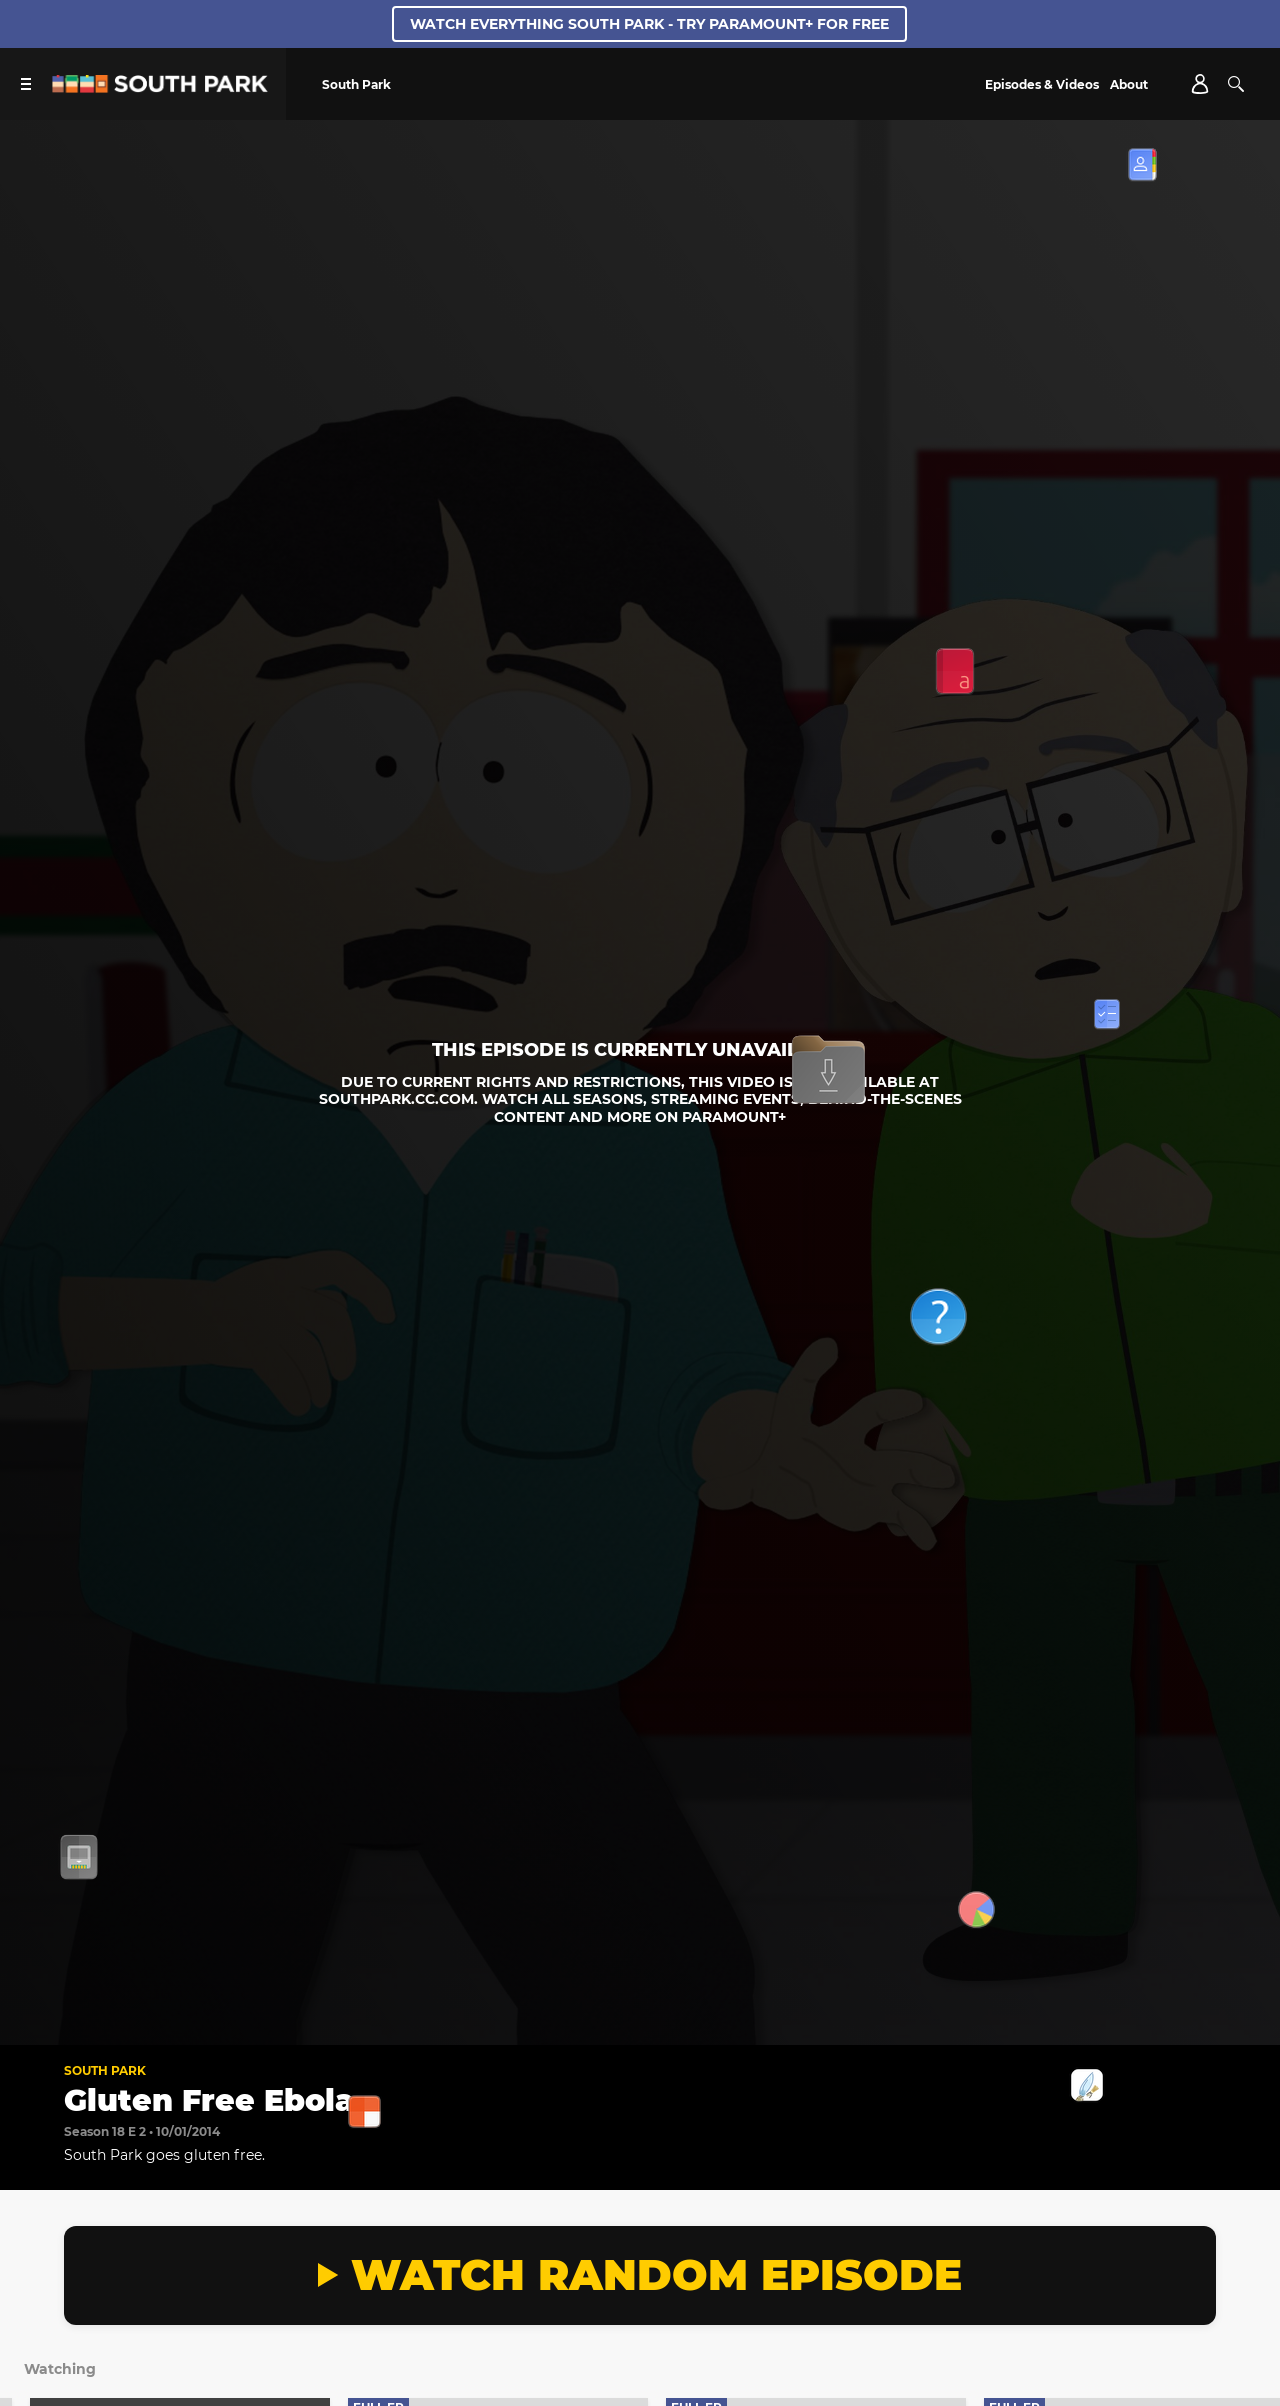 This screenshot has height=2406, width=1280. Describe the element at coordinates (938, 1316) in the screenshot. I see `access frequently asked questions` at that location.